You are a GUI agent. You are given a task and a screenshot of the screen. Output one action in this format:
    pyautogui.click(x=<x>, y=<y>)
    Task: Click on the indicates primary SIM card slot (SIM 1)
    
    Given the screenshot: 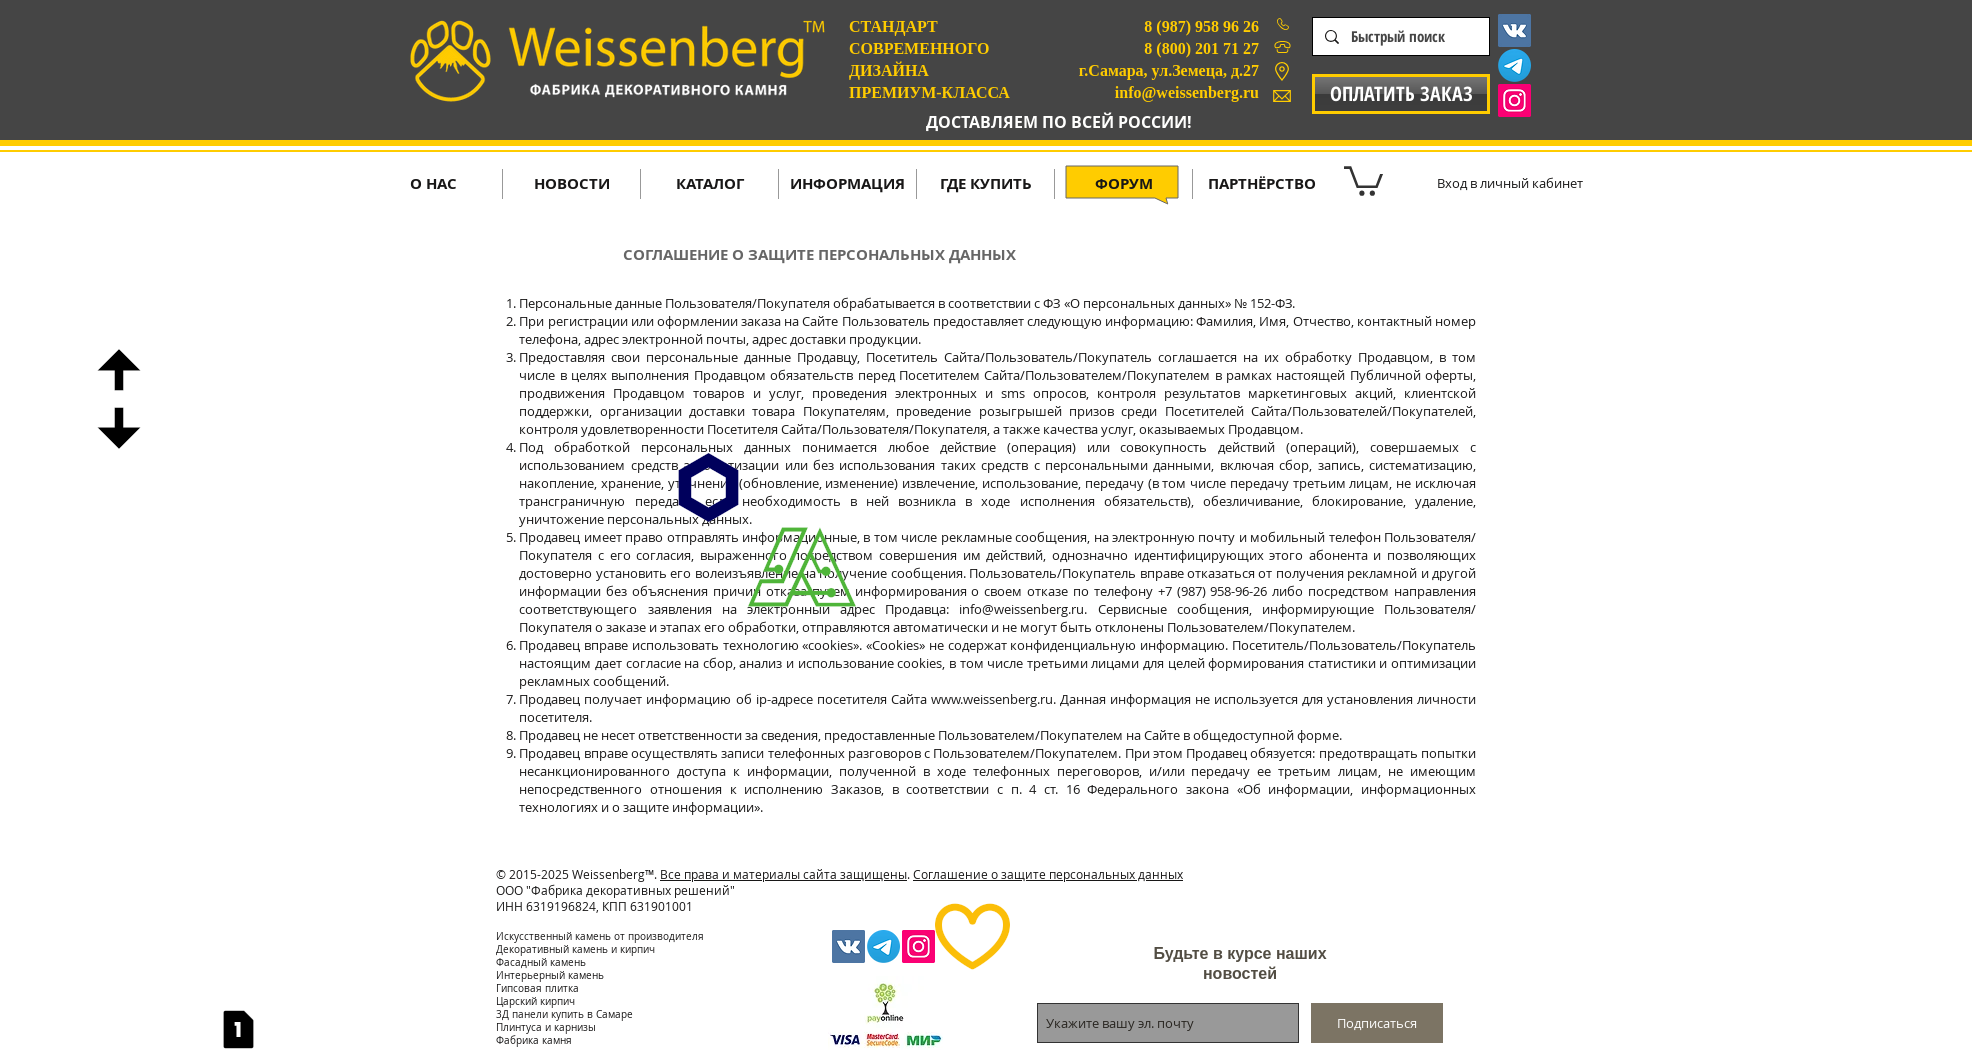 What is the action you would take?
    pyautogui.click(x=238, y=1029)
    